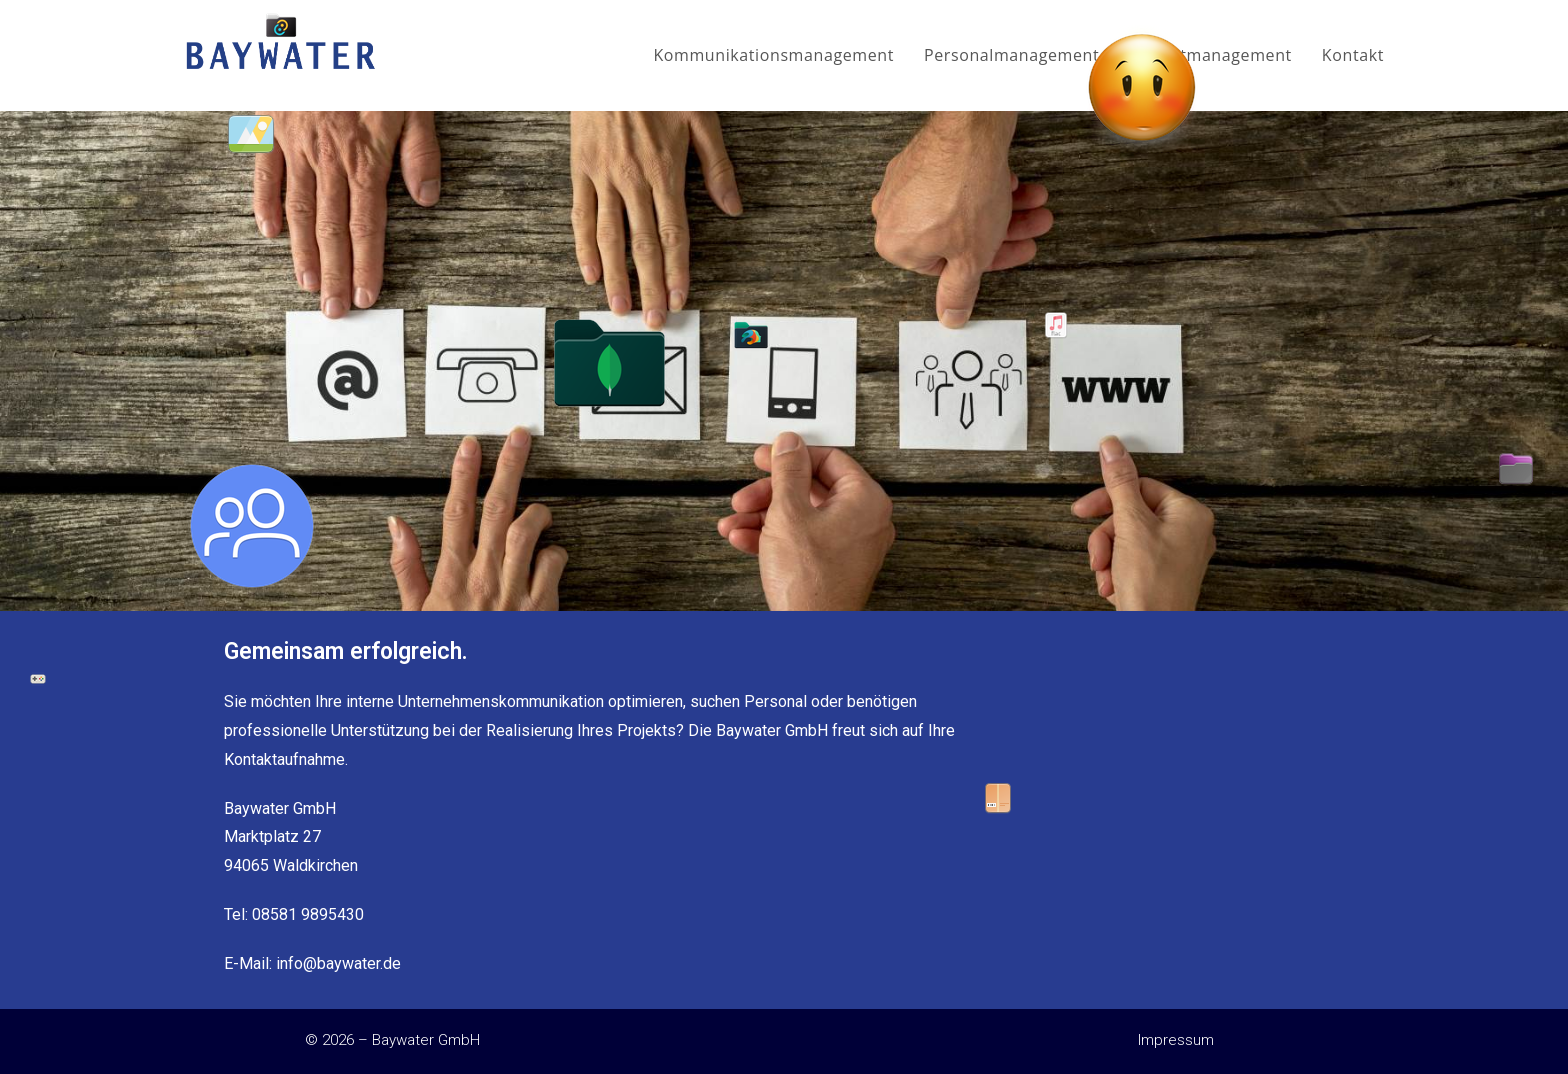 This screenshot has width=1568, height=1074. Describe the element at coordinates (609, 366) in the screenshot. I see `open mongodb database files folder` at that location.